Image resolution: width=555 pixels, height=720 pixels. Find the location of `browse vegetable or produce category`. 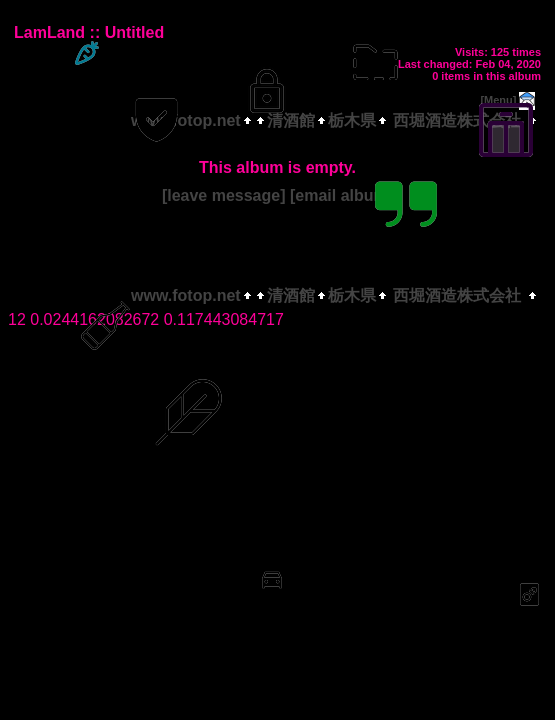

browse vegetable or produce category is located at coordinates (86, 53).